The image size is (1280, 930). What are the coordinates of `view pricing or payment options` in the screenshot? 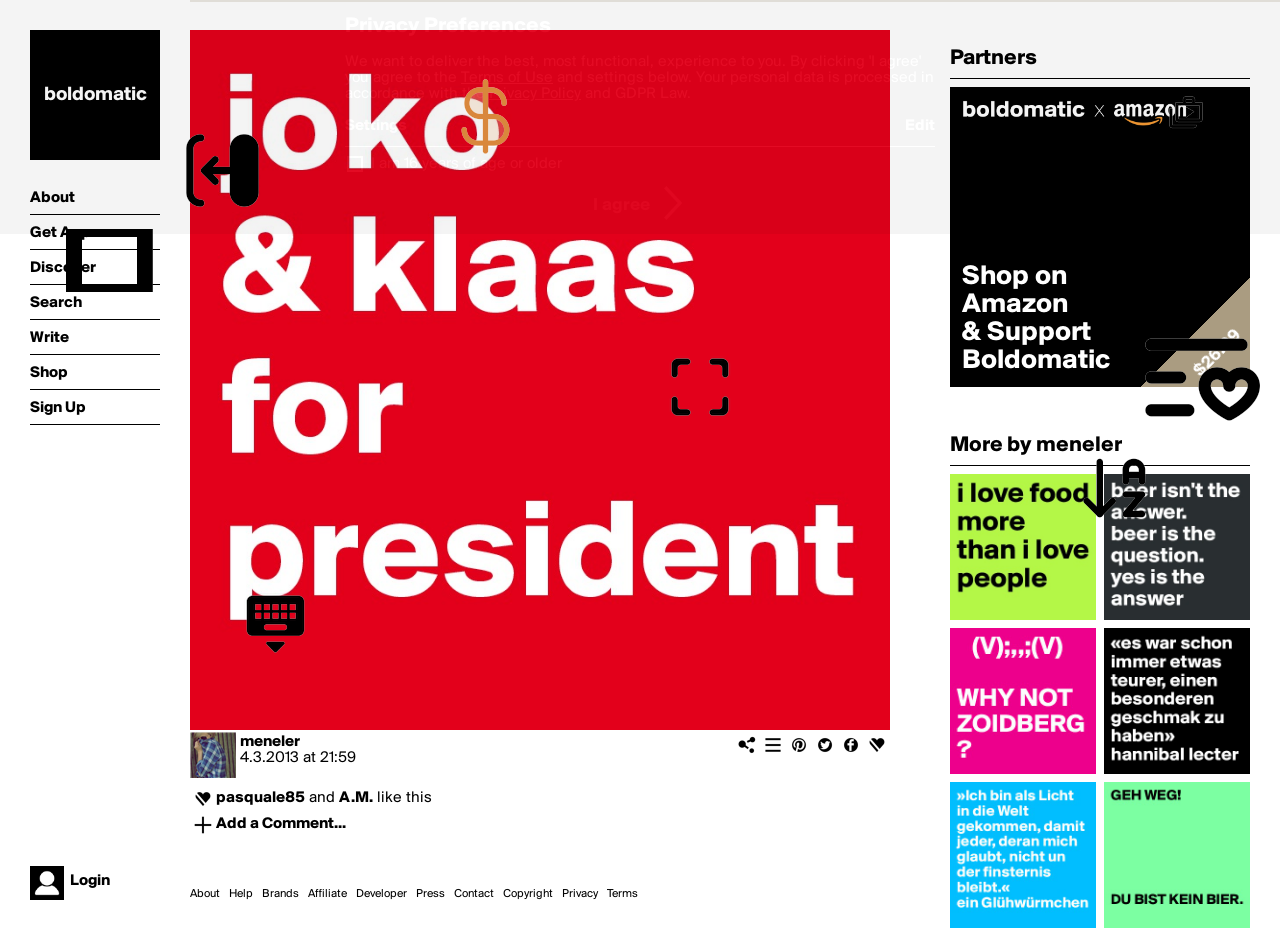 It's located at (485, 116).